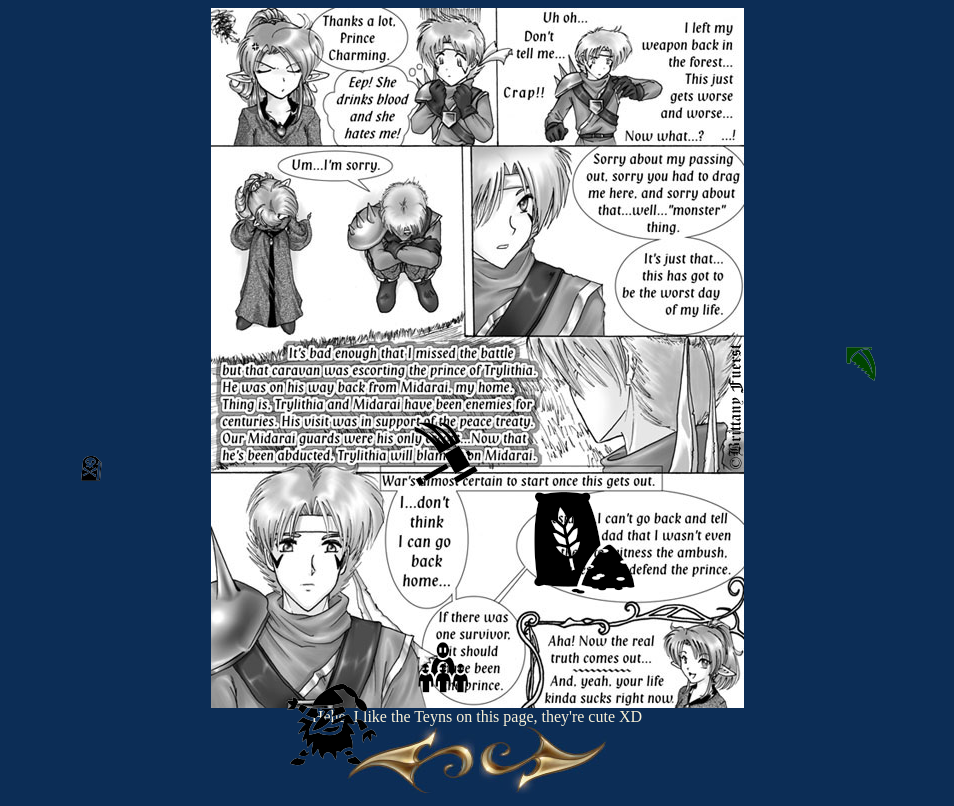 This screenshot has width=954, height=806. What do you see at coordinates (90, 468) in the screenshot?
I see `indicates a defeated pirate character or game over state` at bounding box center [90, 468].